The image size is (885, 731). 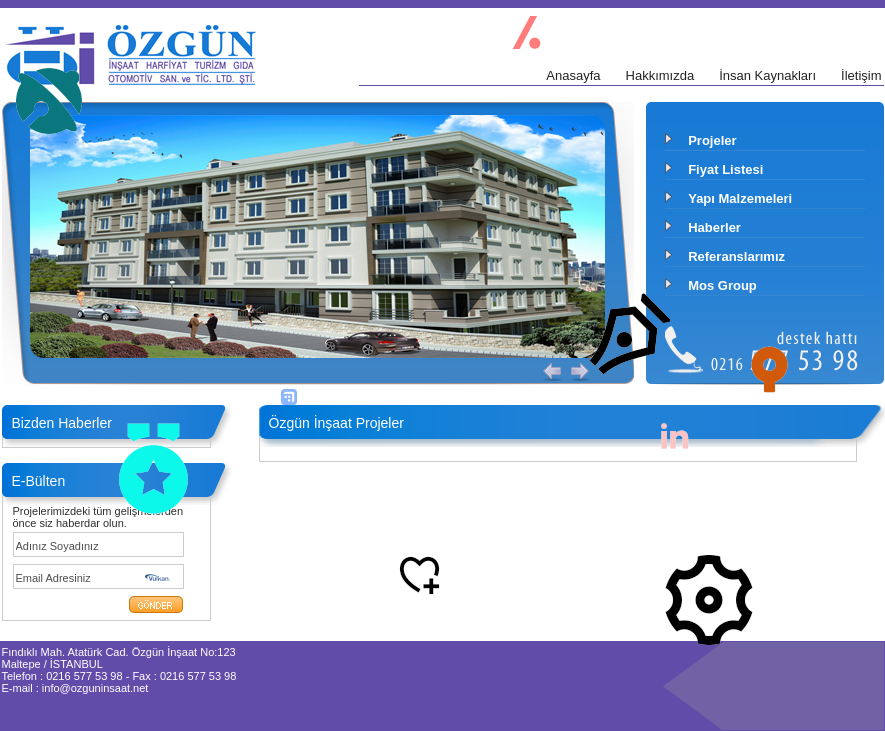 I want to click on visit slashdot news website, so click(x=526, y=32).